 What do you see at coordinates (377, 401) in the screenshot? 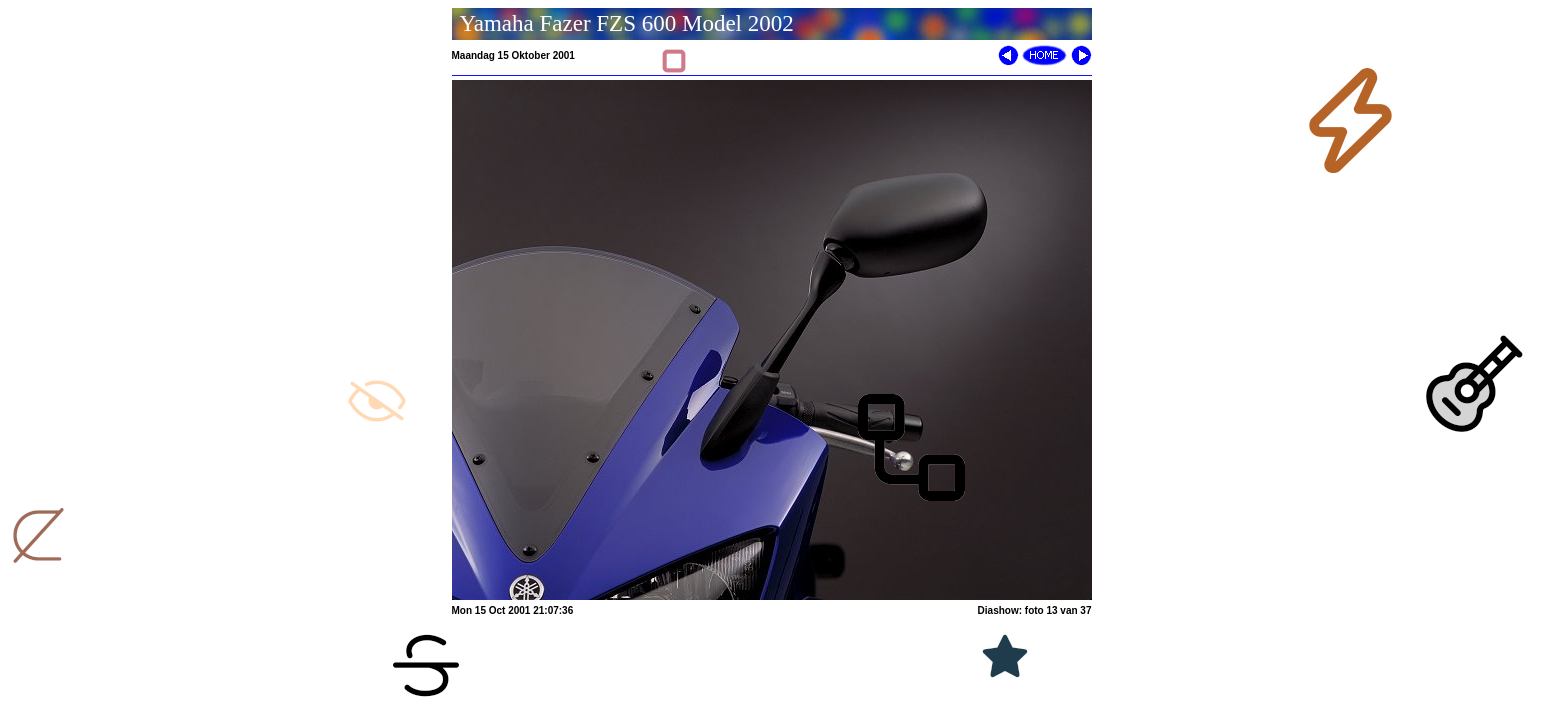
I see `hide content from view` at bounding box center [377, 401].